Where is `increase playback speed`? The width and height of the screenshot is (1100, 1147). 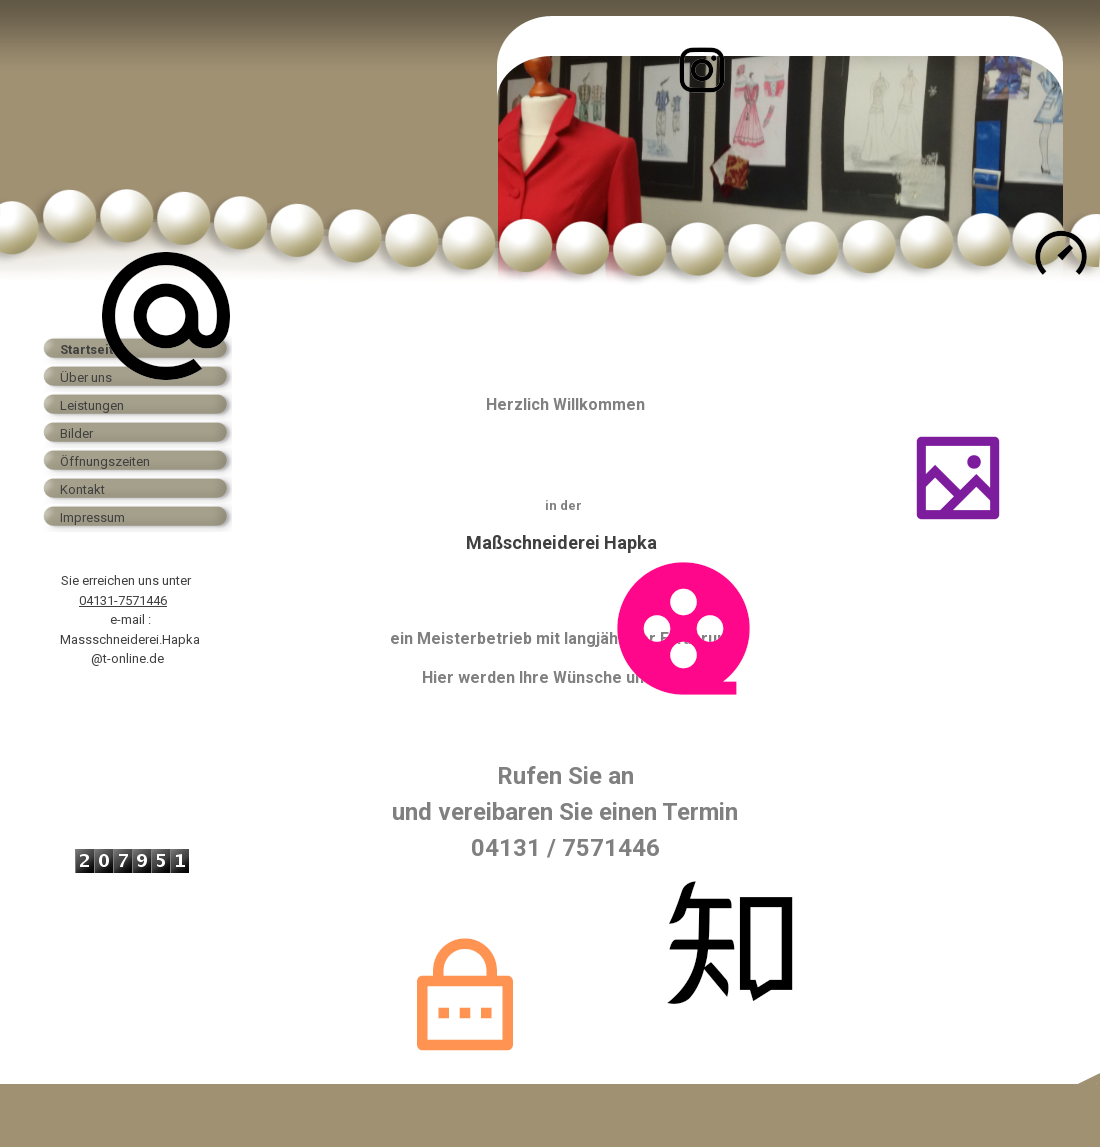 increase playback speed is located at coordinates (1061, 254).